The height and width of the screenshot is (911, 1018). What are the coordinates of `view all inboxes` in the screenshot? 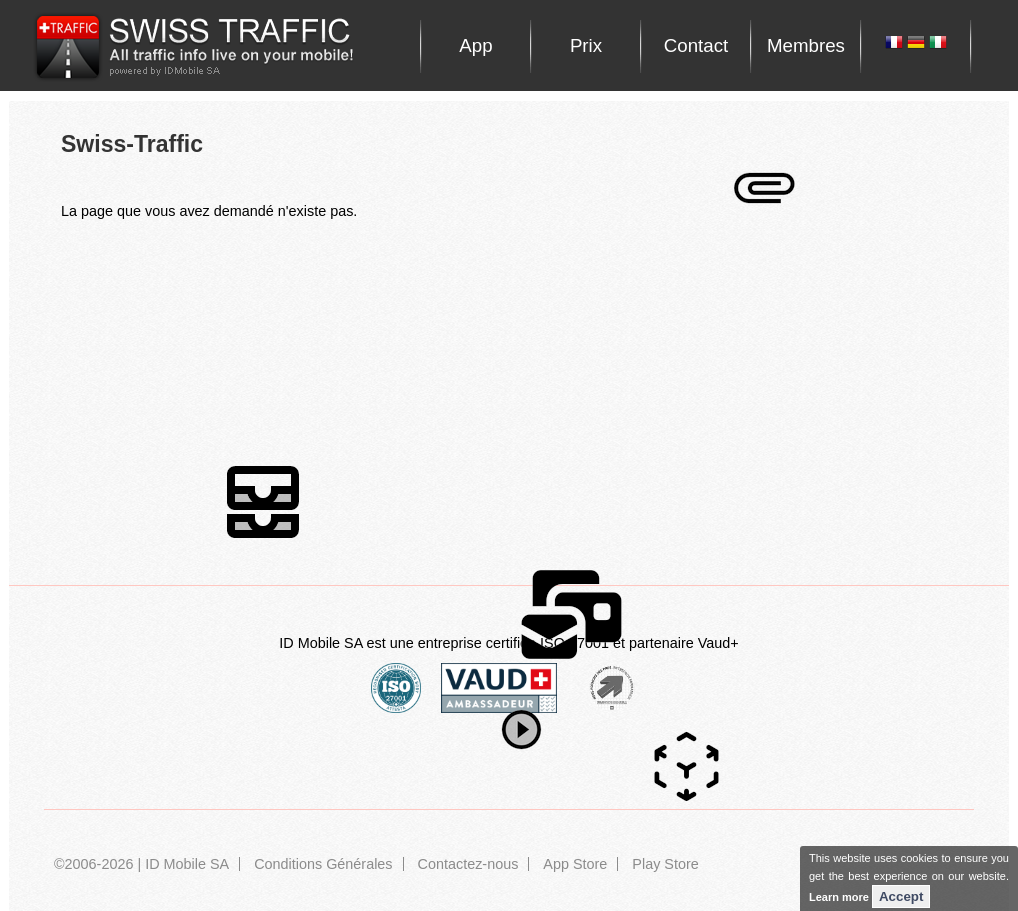 It's located at (263, 502).